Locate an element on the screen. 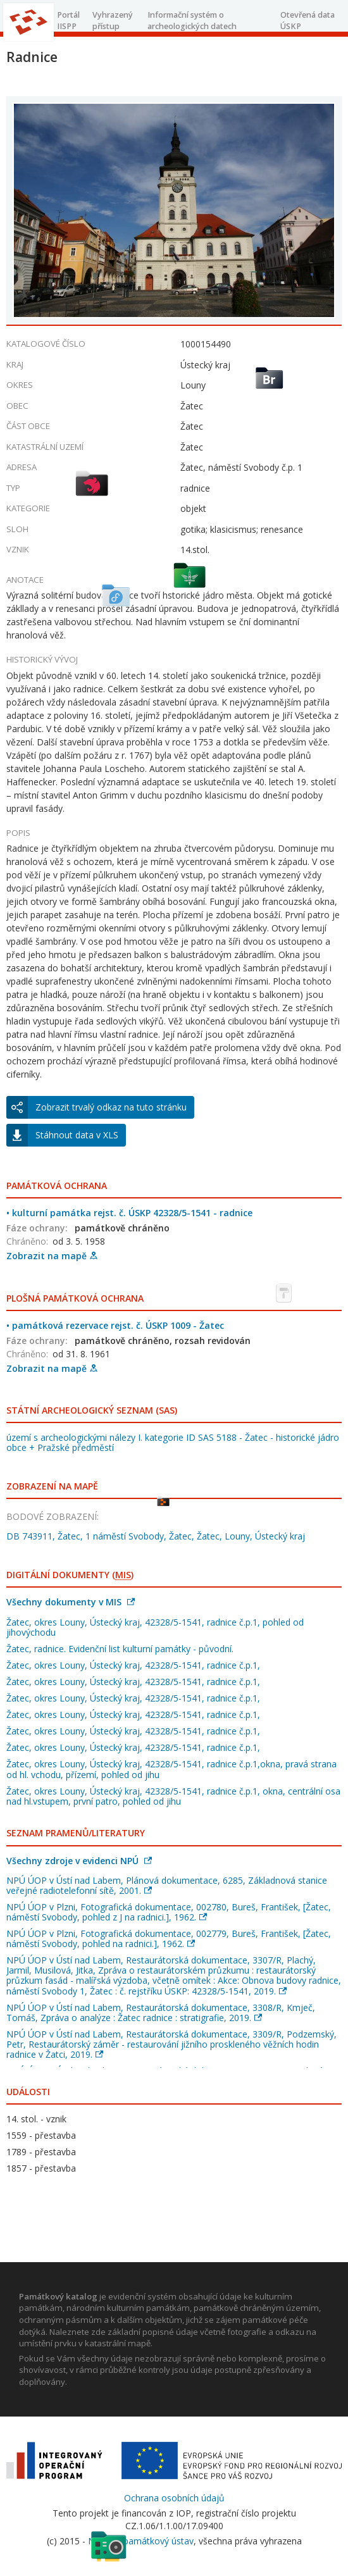 Image resolution: width=348 pixels, height=2576 pixels. open NestJS project folder is located at coordinates (92, 484).